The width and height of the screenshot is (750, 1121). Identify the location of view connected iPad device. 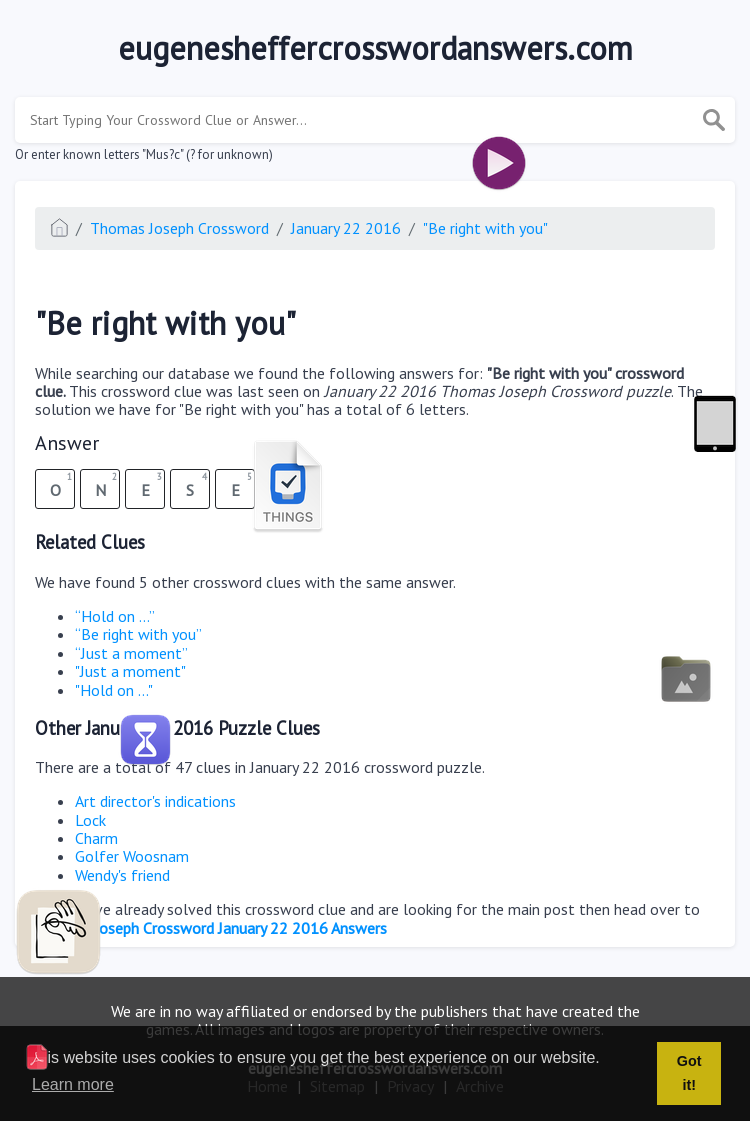
(715, 423).